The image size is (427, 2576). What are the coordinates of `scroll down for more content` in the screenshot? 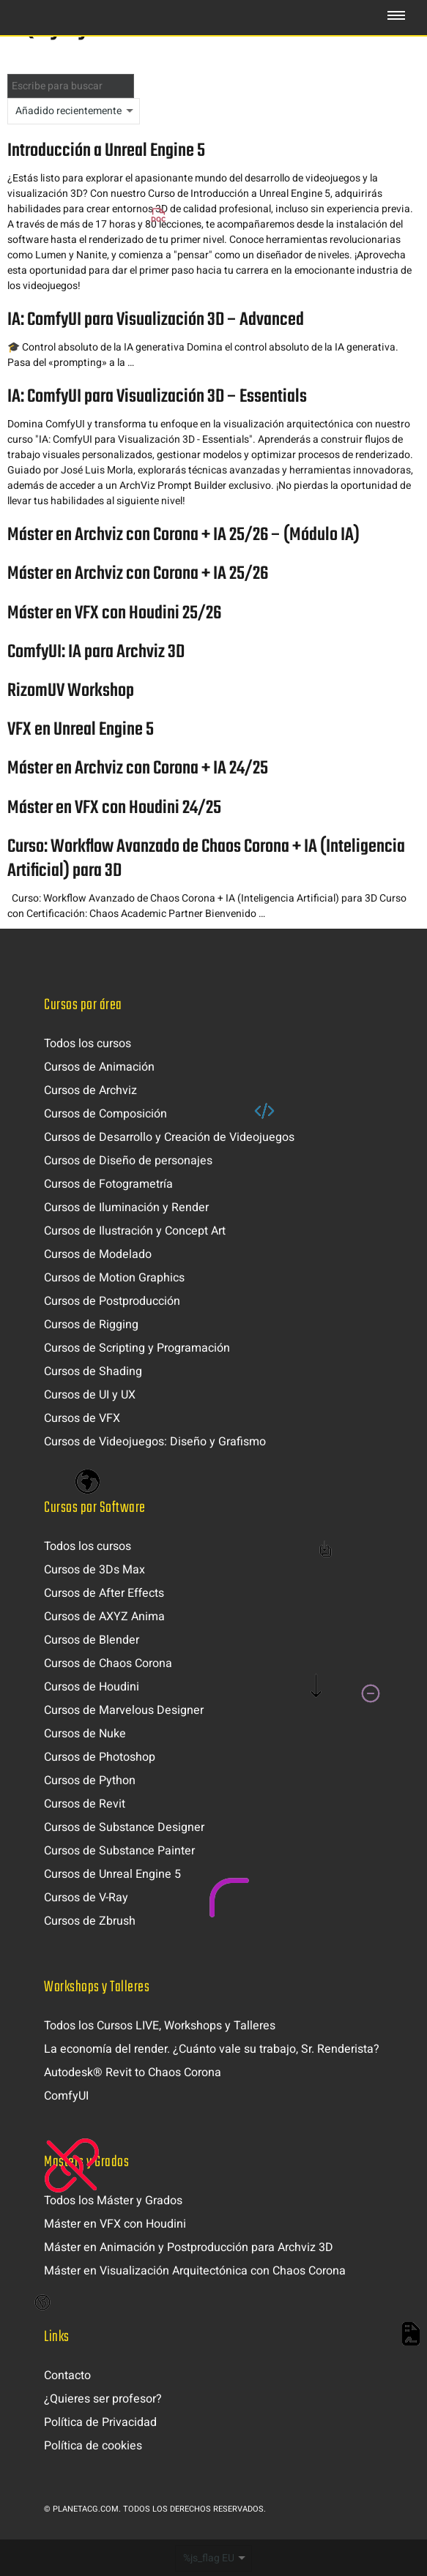 It's located at (316, 1685).